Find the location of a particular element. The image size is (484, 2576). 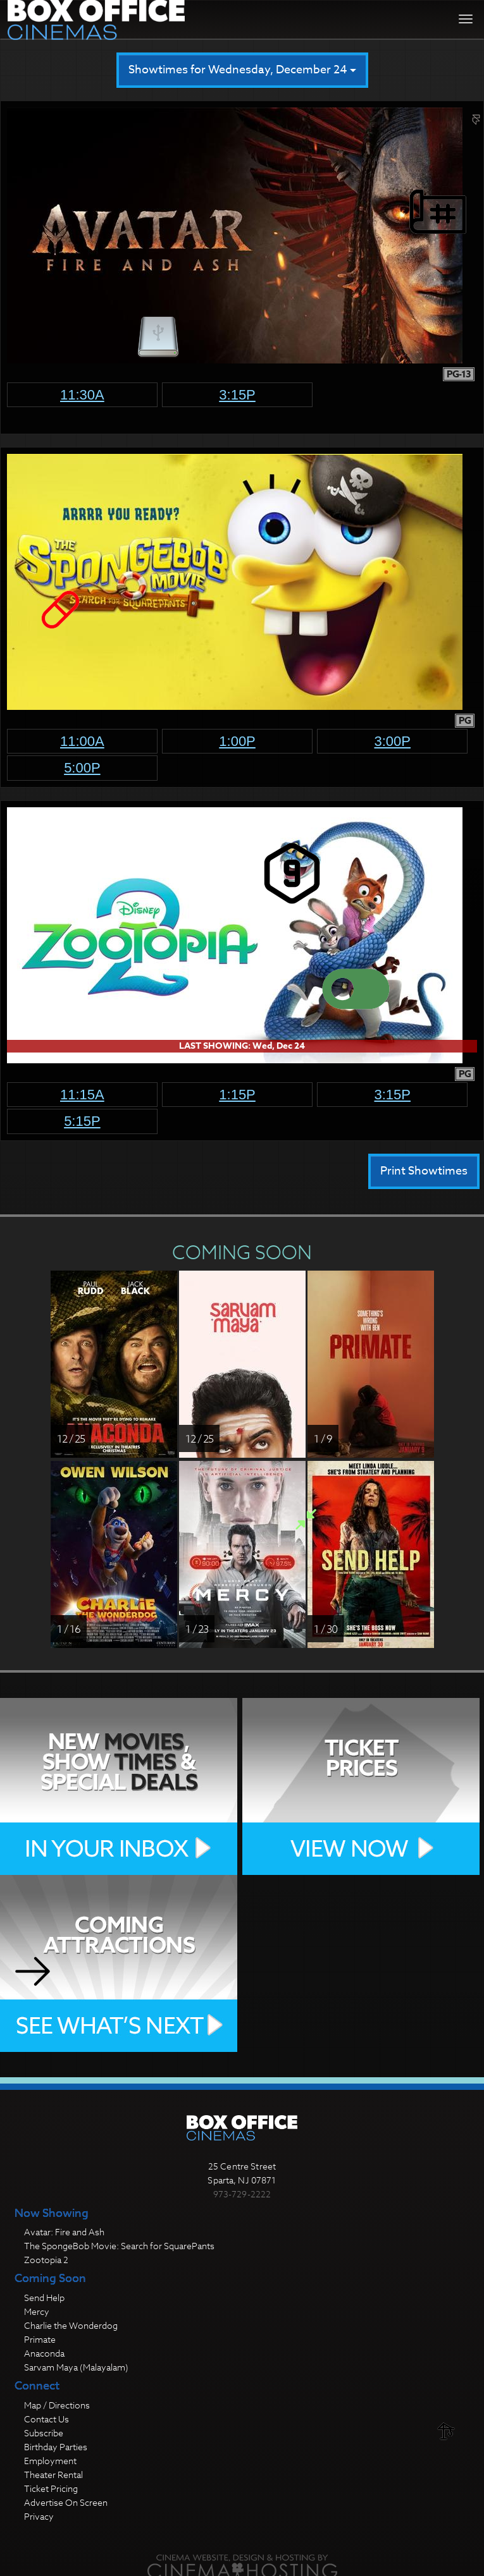

access connected USB storage device is located at coordinates (158, 337).